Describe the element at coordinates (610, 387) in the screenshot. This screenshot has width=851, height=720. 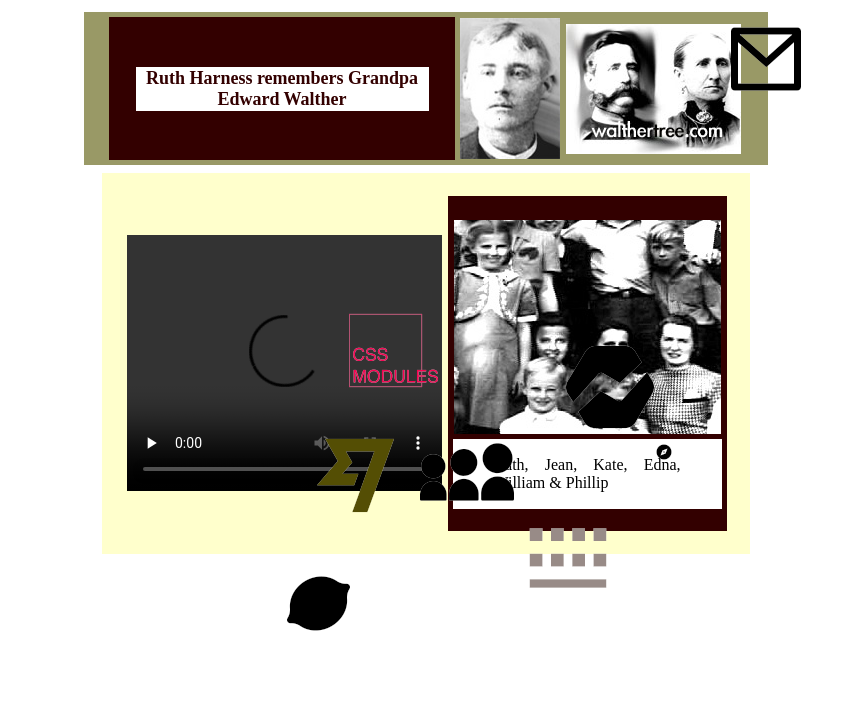
I see `open Baremetrics dashboard` at that location.